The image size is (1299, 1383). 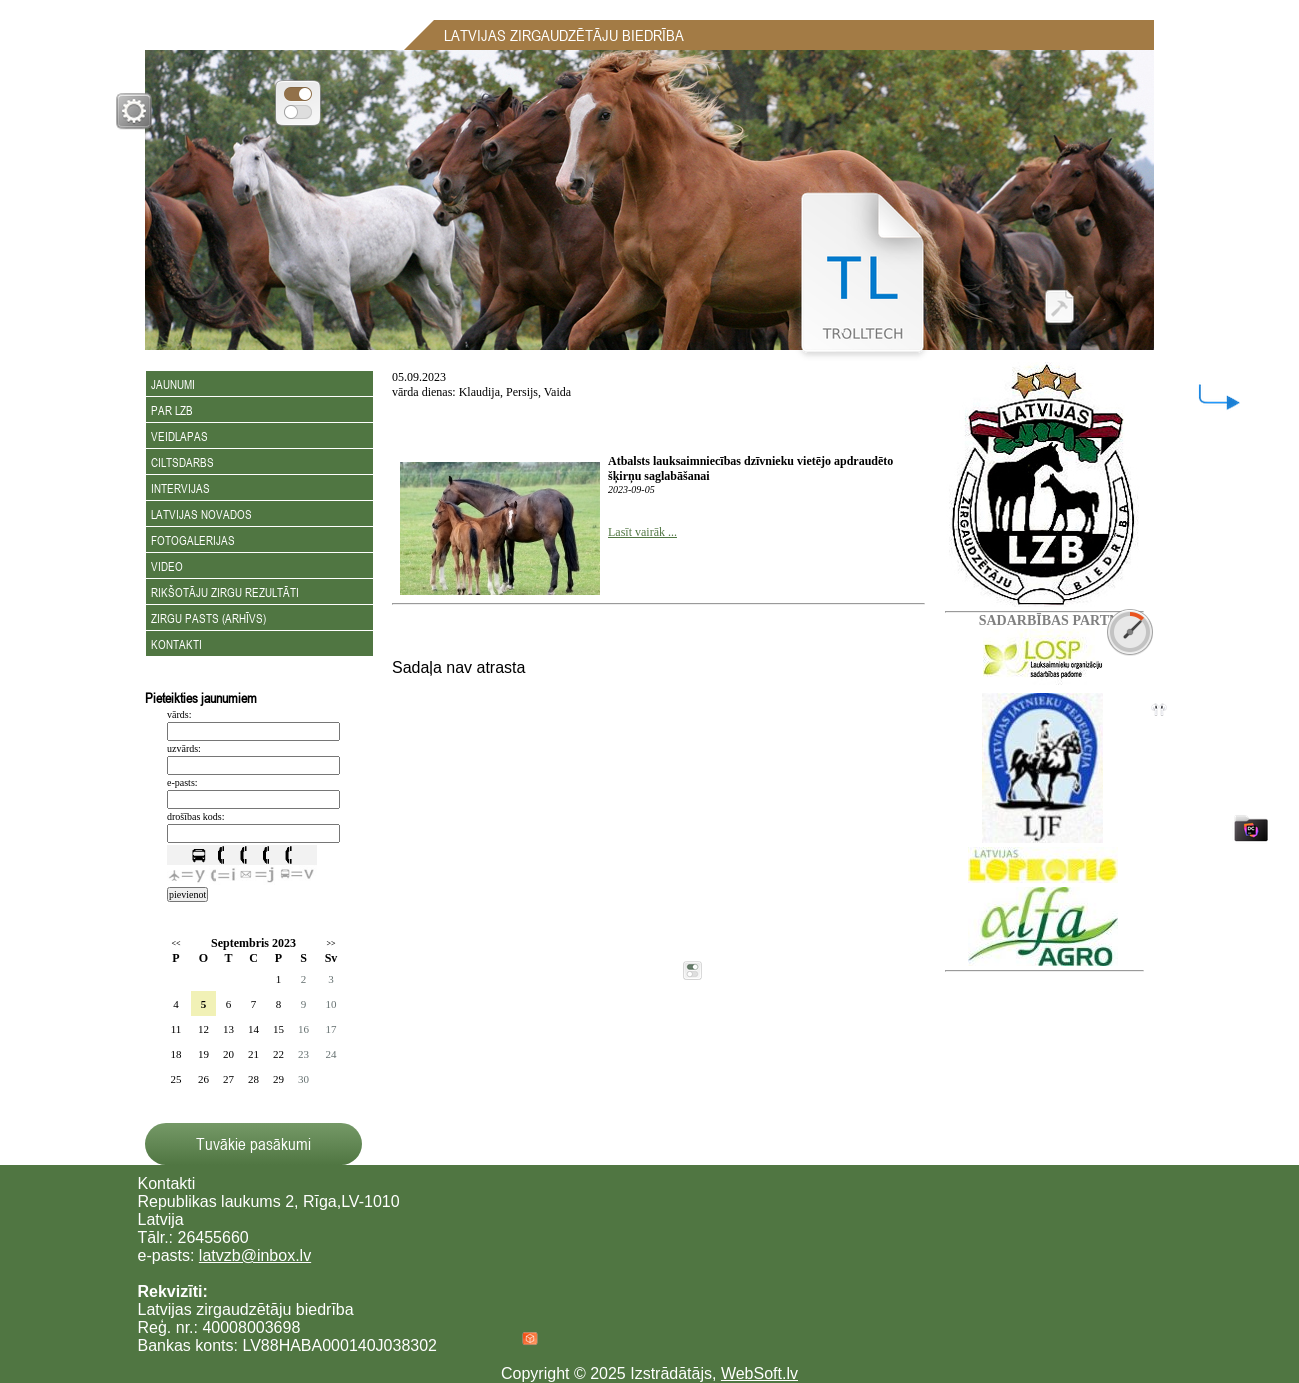 What do you see at coordinates (692, 970) in the screenshot?
I see `open system settings or preferences` at bounding box center [692, 970].